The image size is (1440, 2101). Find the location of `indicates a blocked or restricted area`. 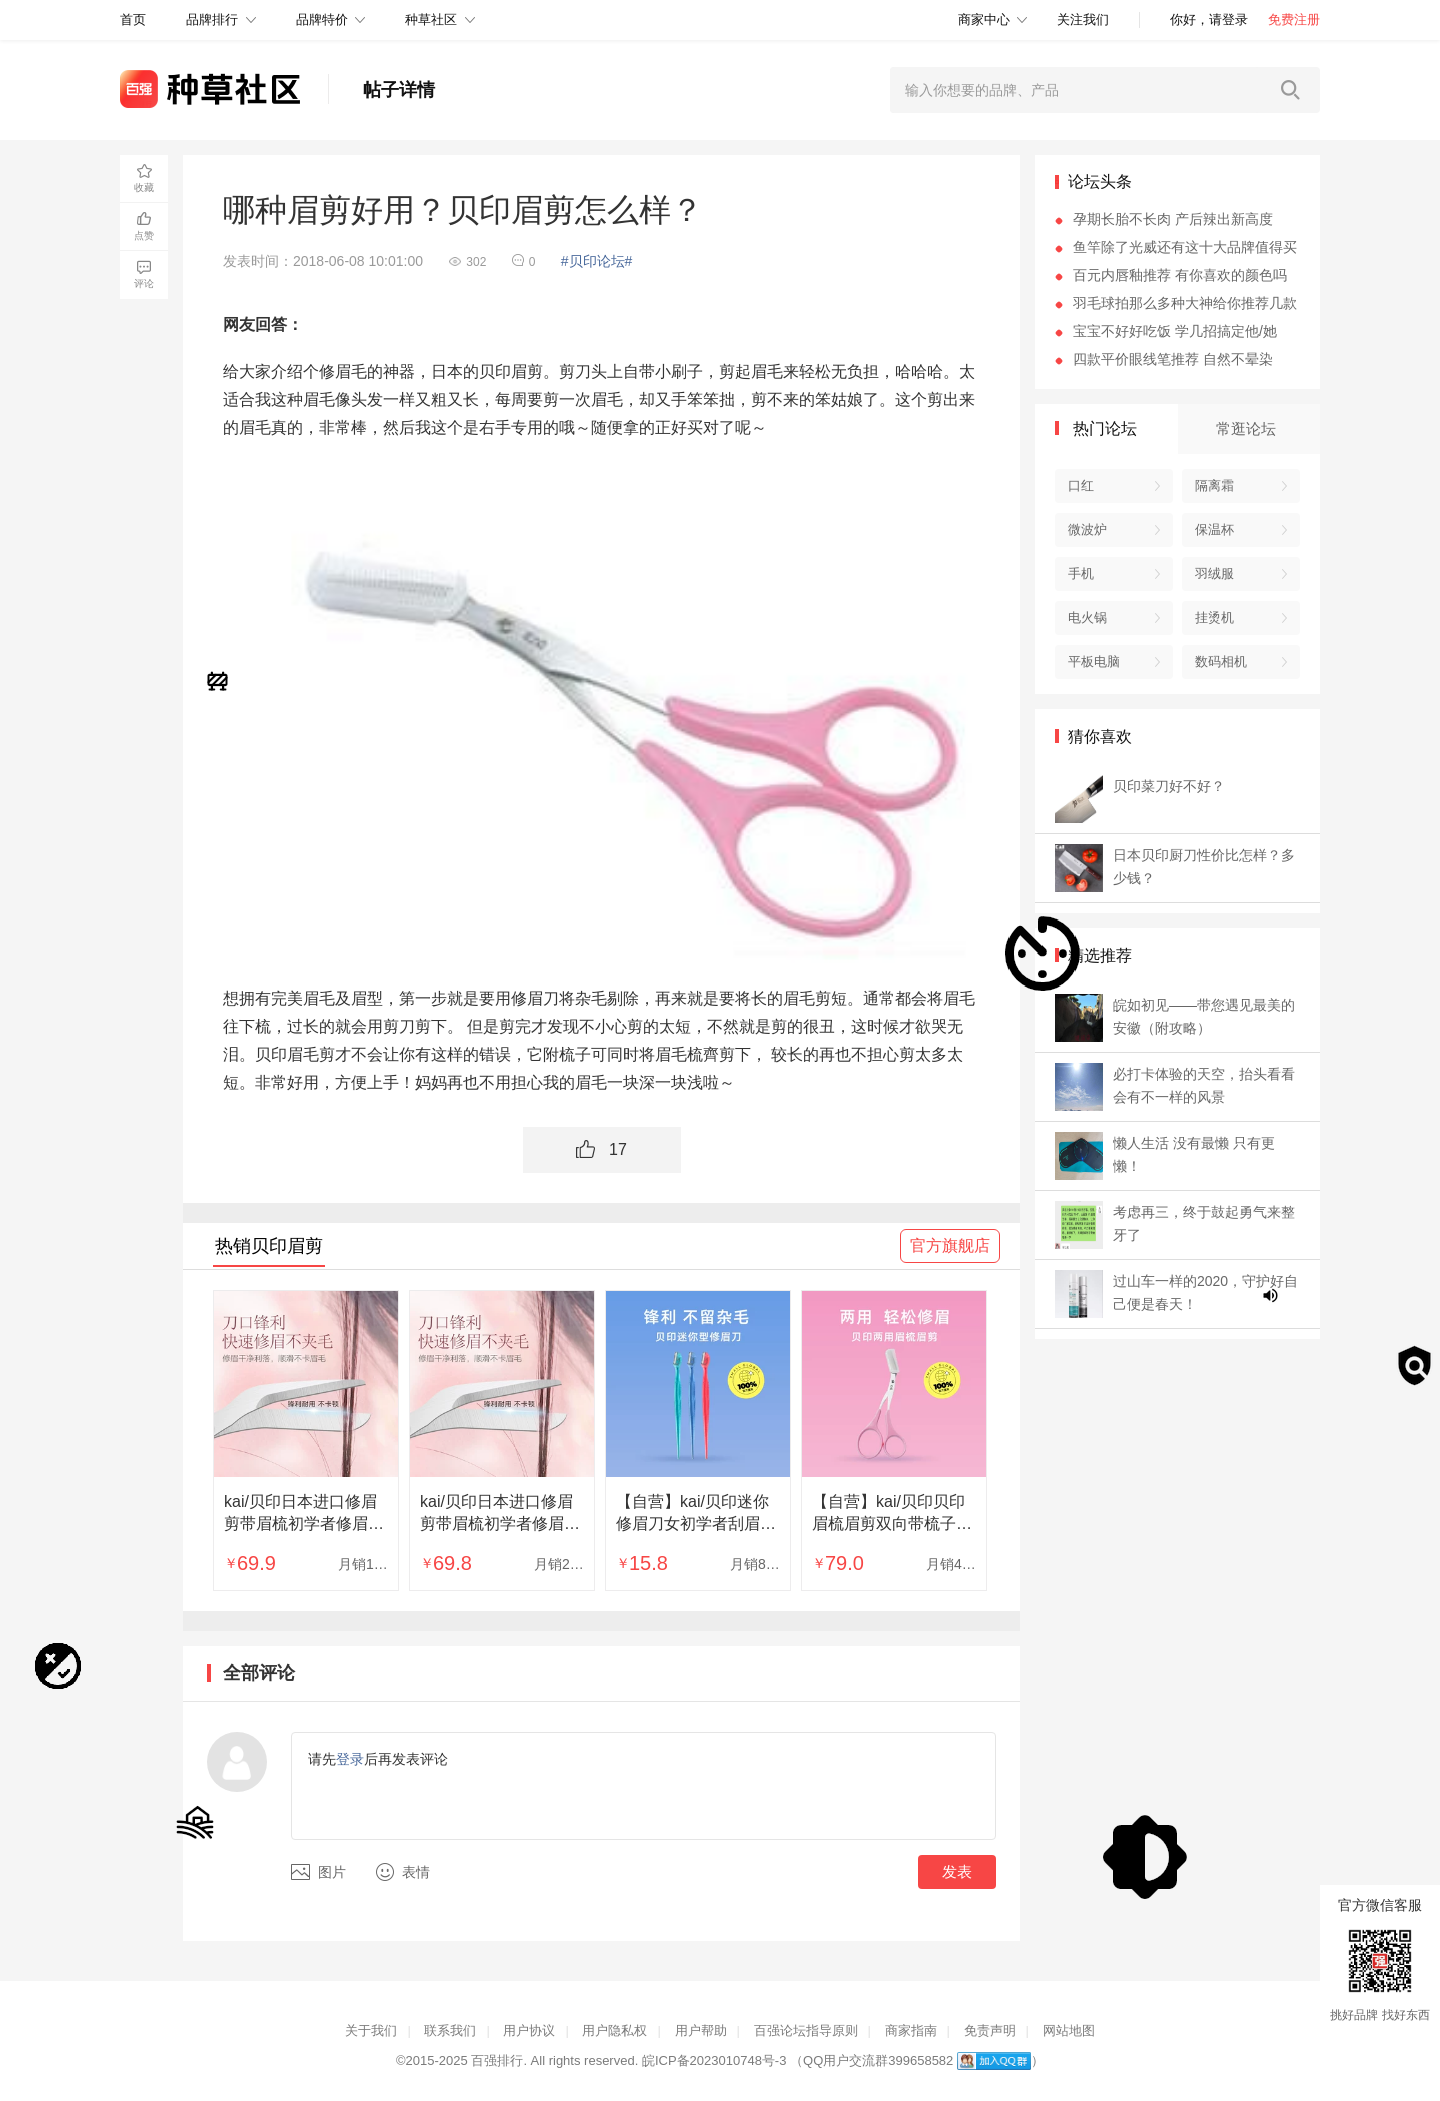

indicates a blocked or restricted area is located at coordinates (217, 680).